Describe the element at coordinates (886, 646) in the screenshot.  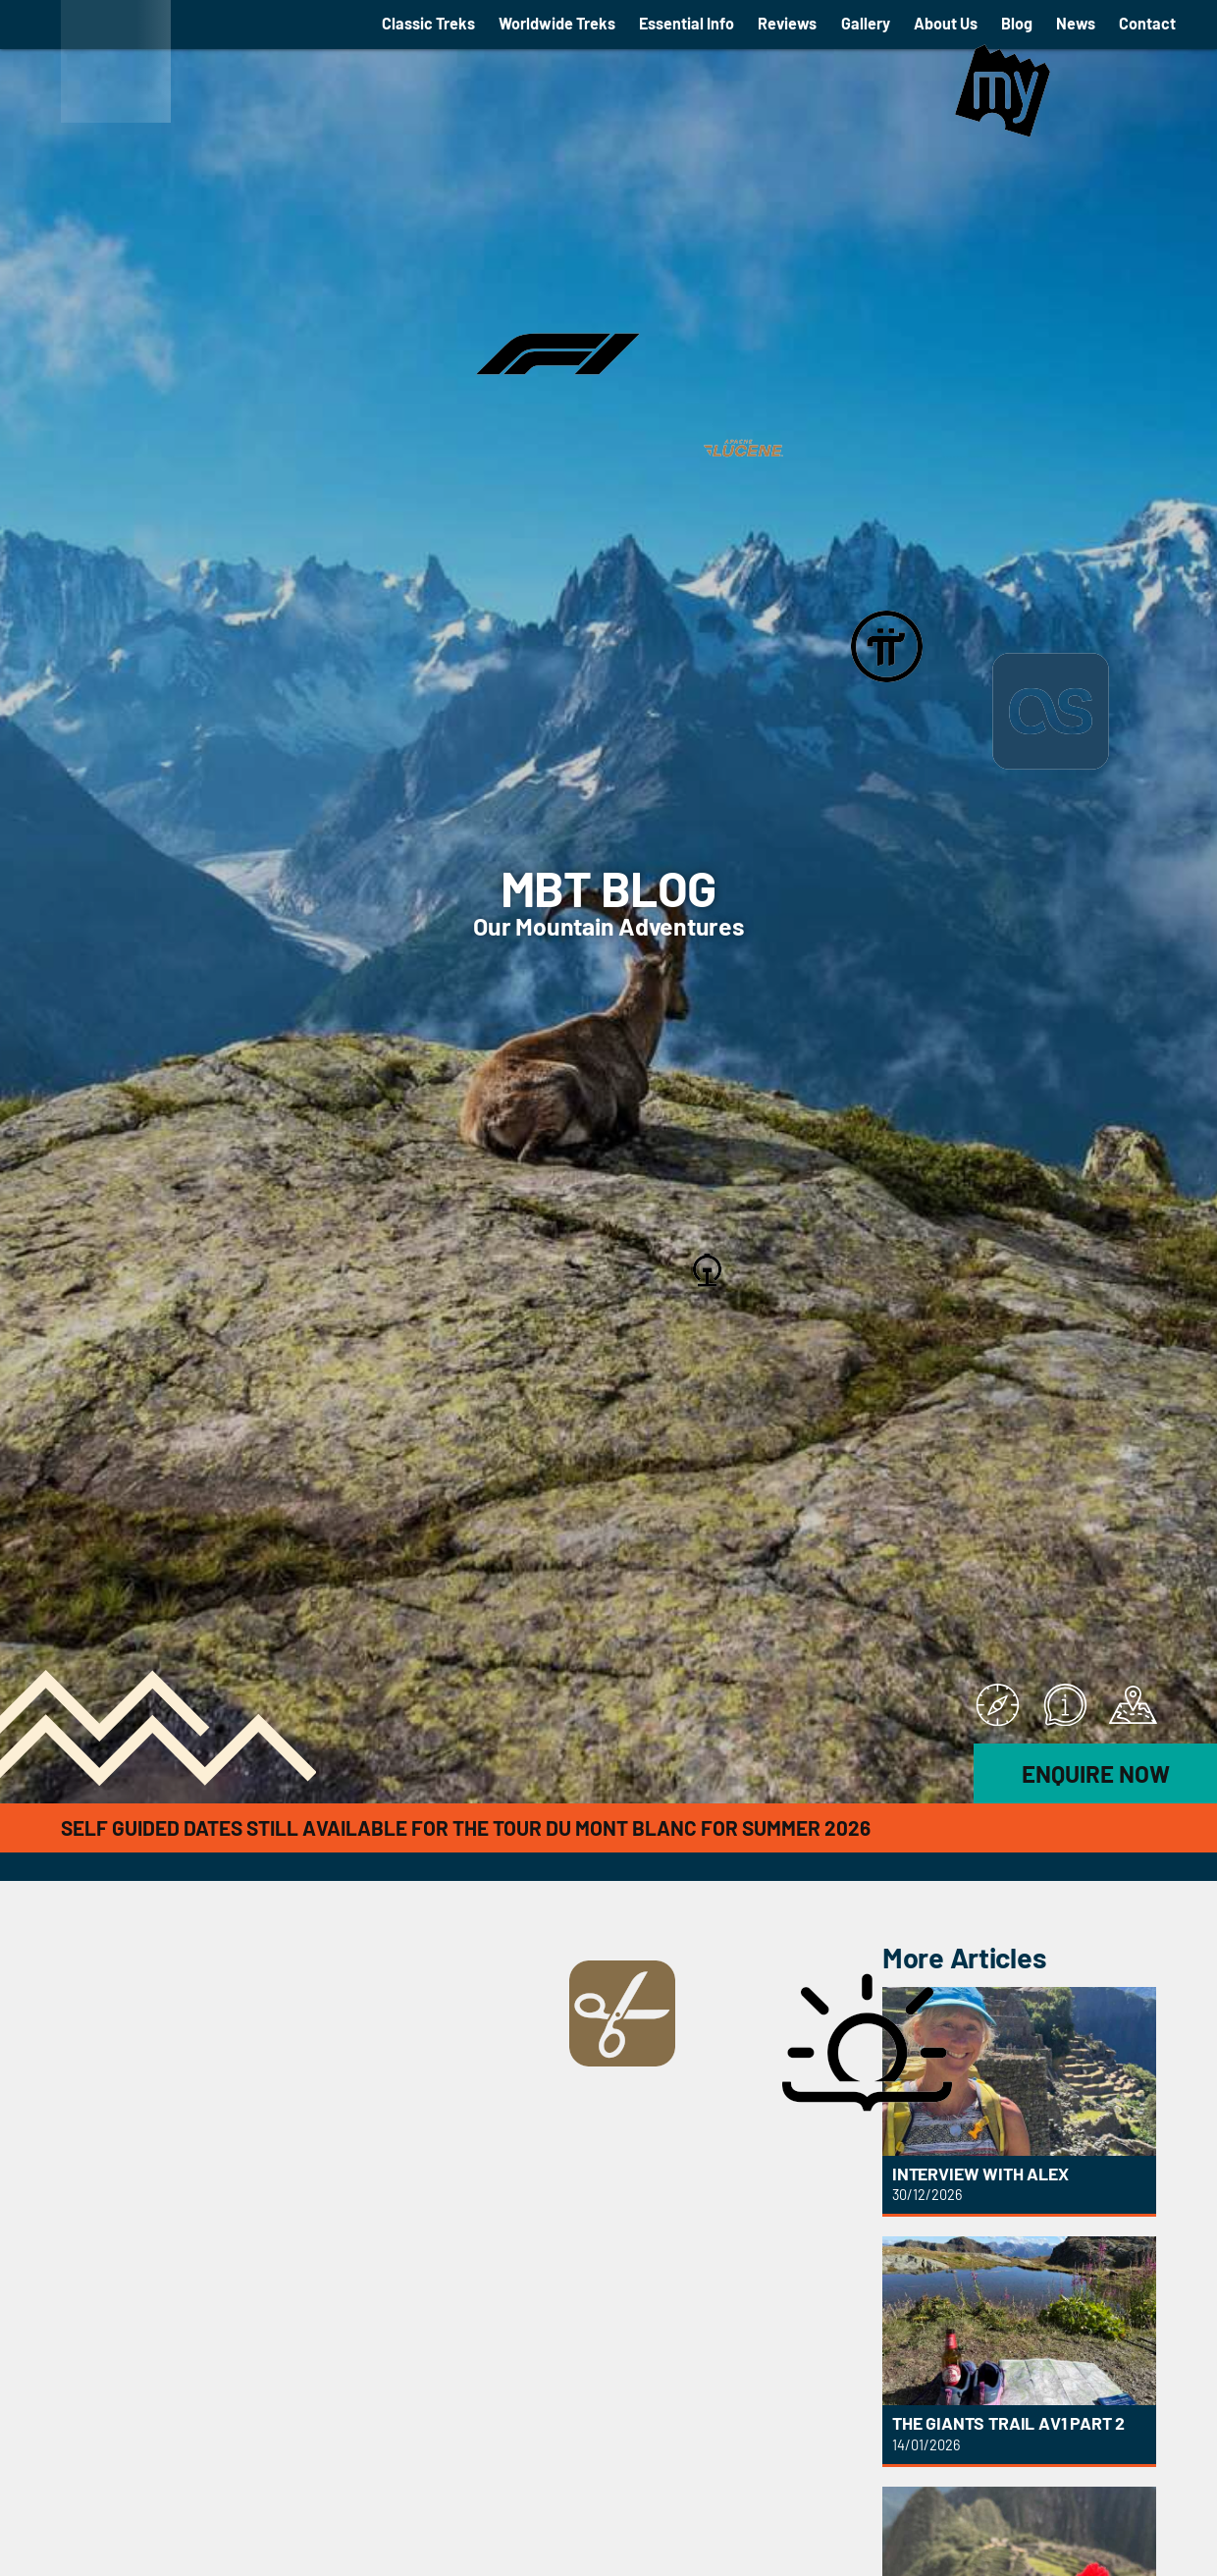
I see `pi network cryptocurrency logo` at that location.